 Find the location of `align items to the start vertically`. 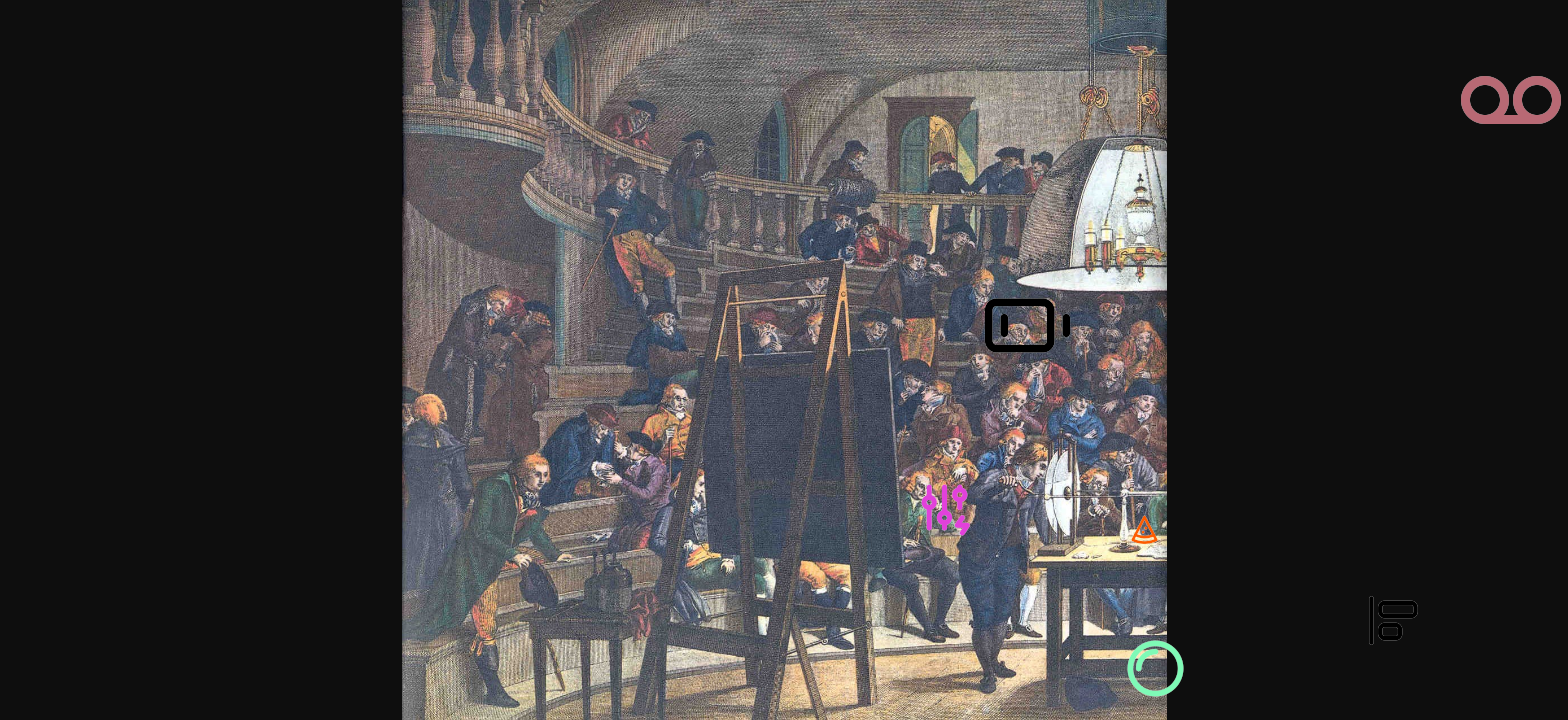

align items to the start vertically is located at coordinates (1393, 620).